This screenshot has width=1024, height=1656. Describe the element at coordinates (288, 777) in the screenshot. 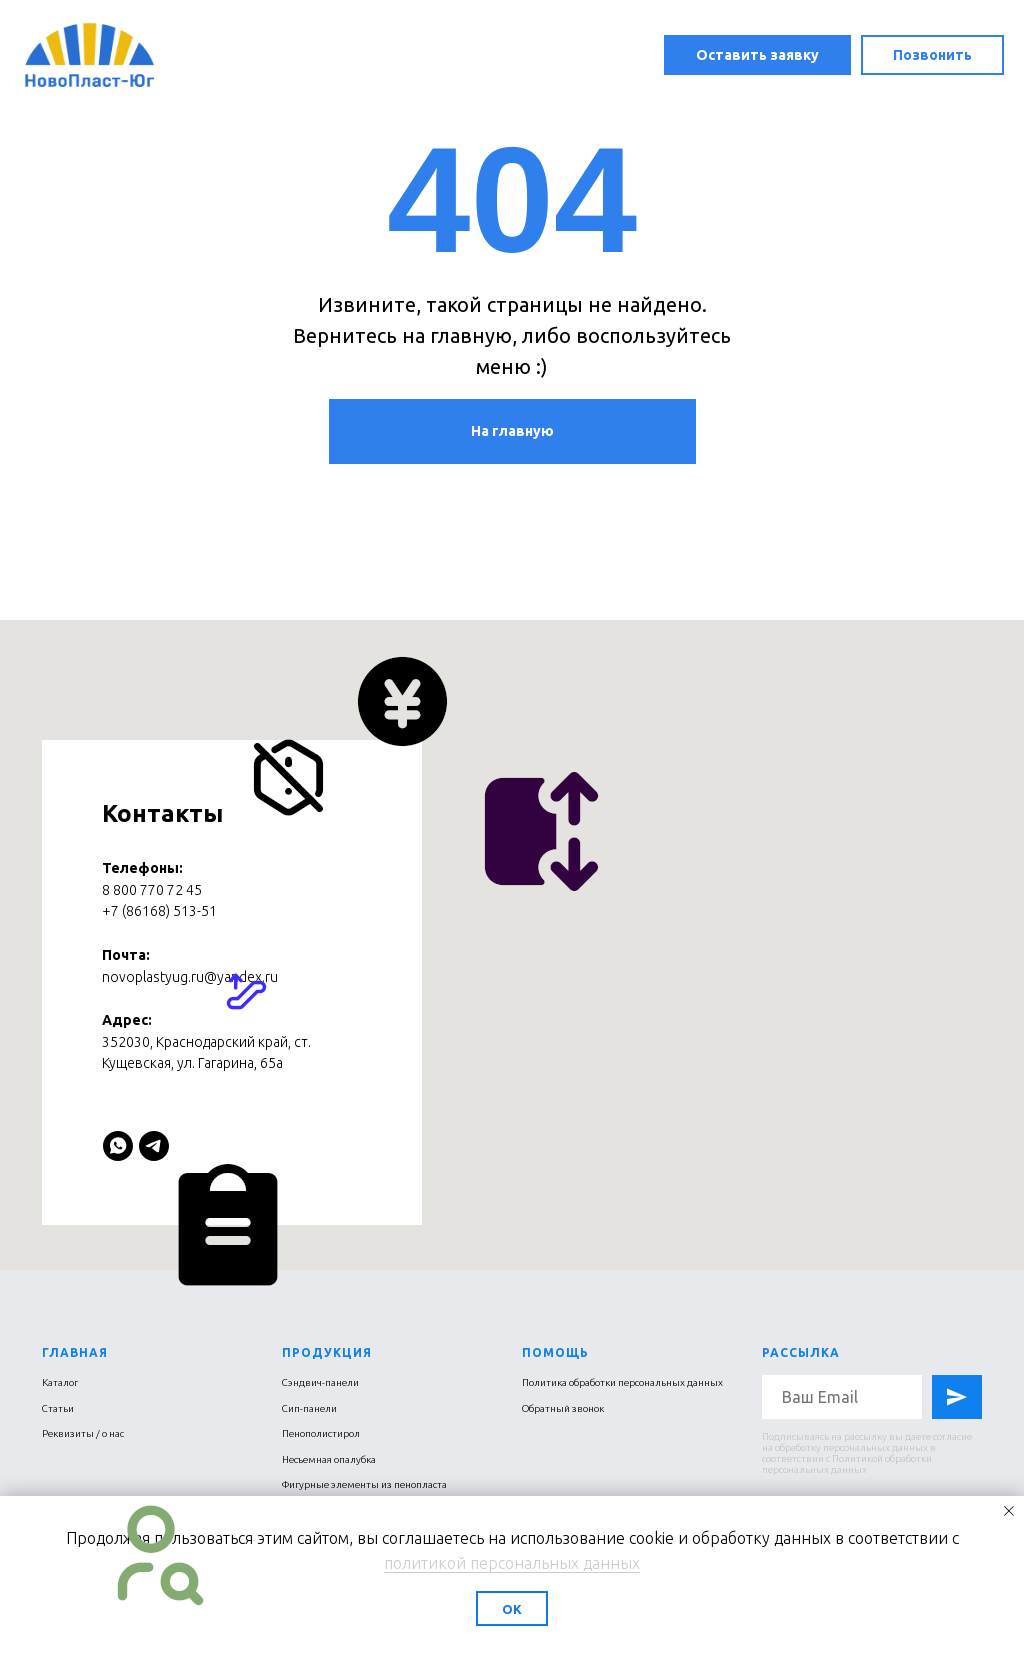

I see `dismiss or disable alert notifications` at that location.